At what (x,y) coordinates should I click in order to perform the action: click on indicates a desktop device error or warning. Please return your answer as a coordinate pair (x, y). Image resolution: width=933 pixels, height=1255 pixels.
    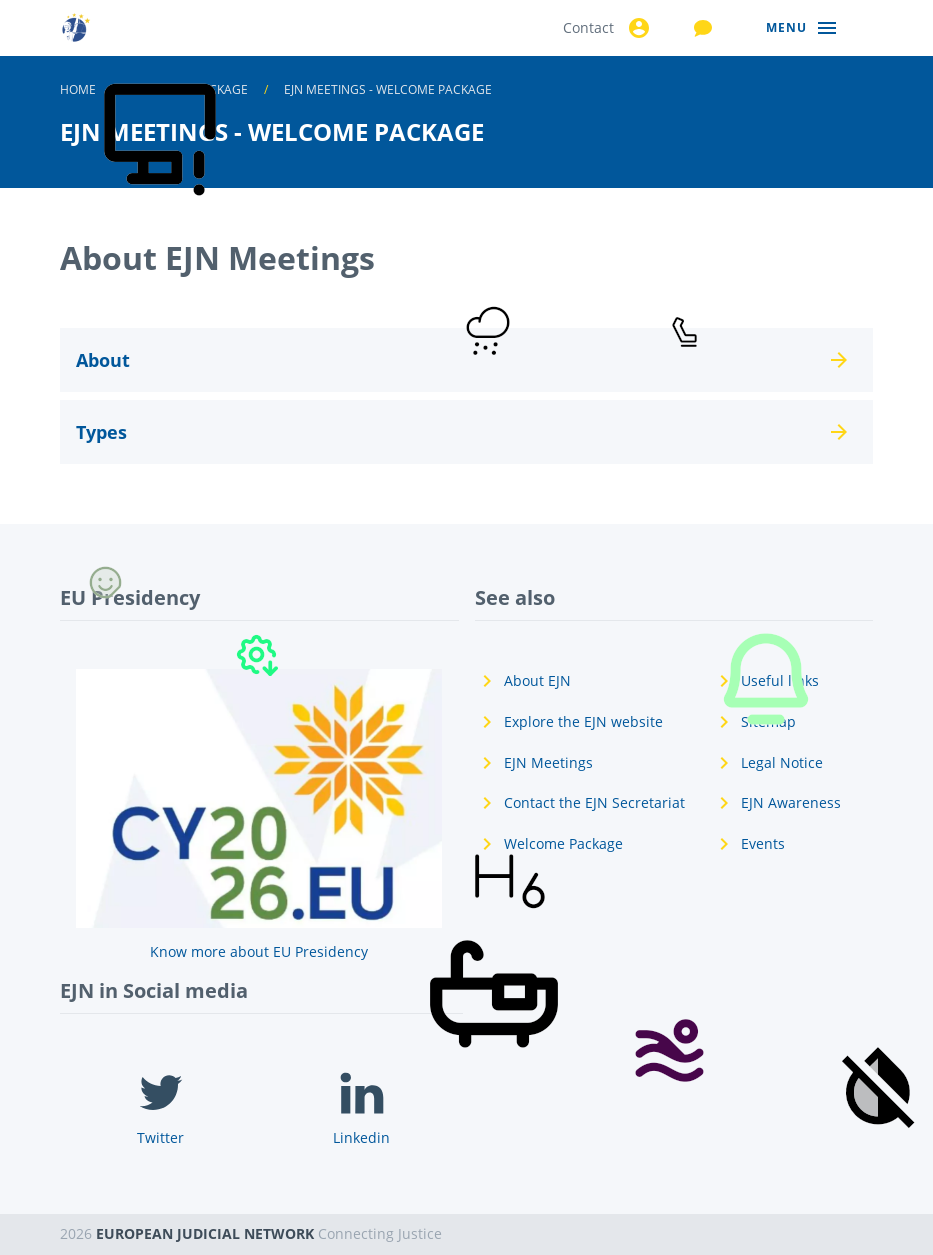
    Looking at the image, I should click on (160, 134).